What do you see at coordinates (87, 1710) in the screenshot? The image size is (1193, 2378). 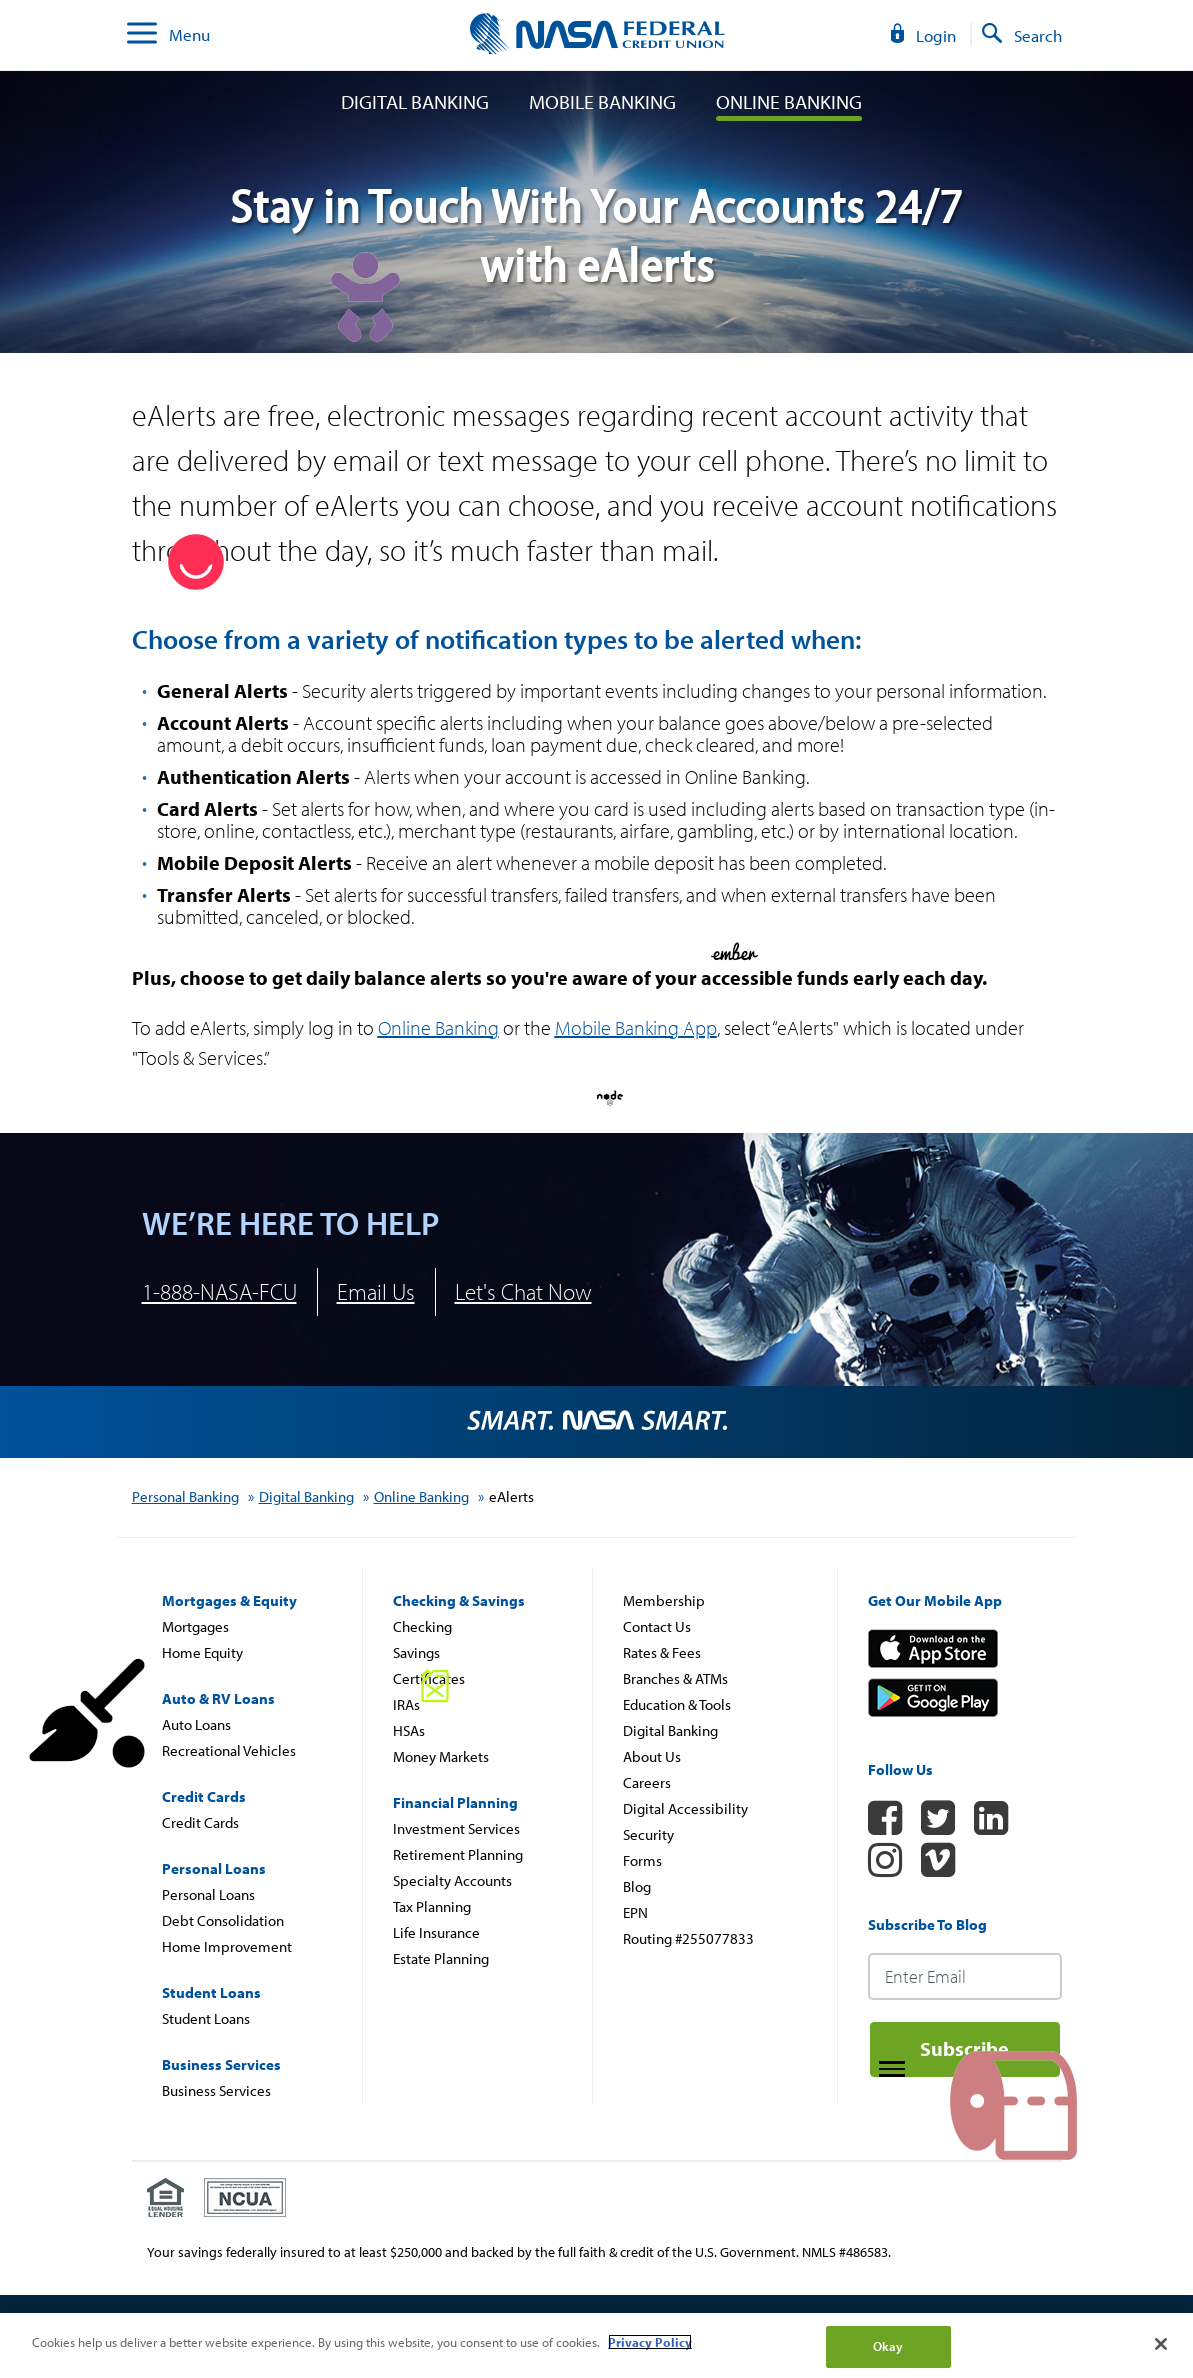 I see `quidditch or broomstick sports game mode` at bounding box center [87, 1710].